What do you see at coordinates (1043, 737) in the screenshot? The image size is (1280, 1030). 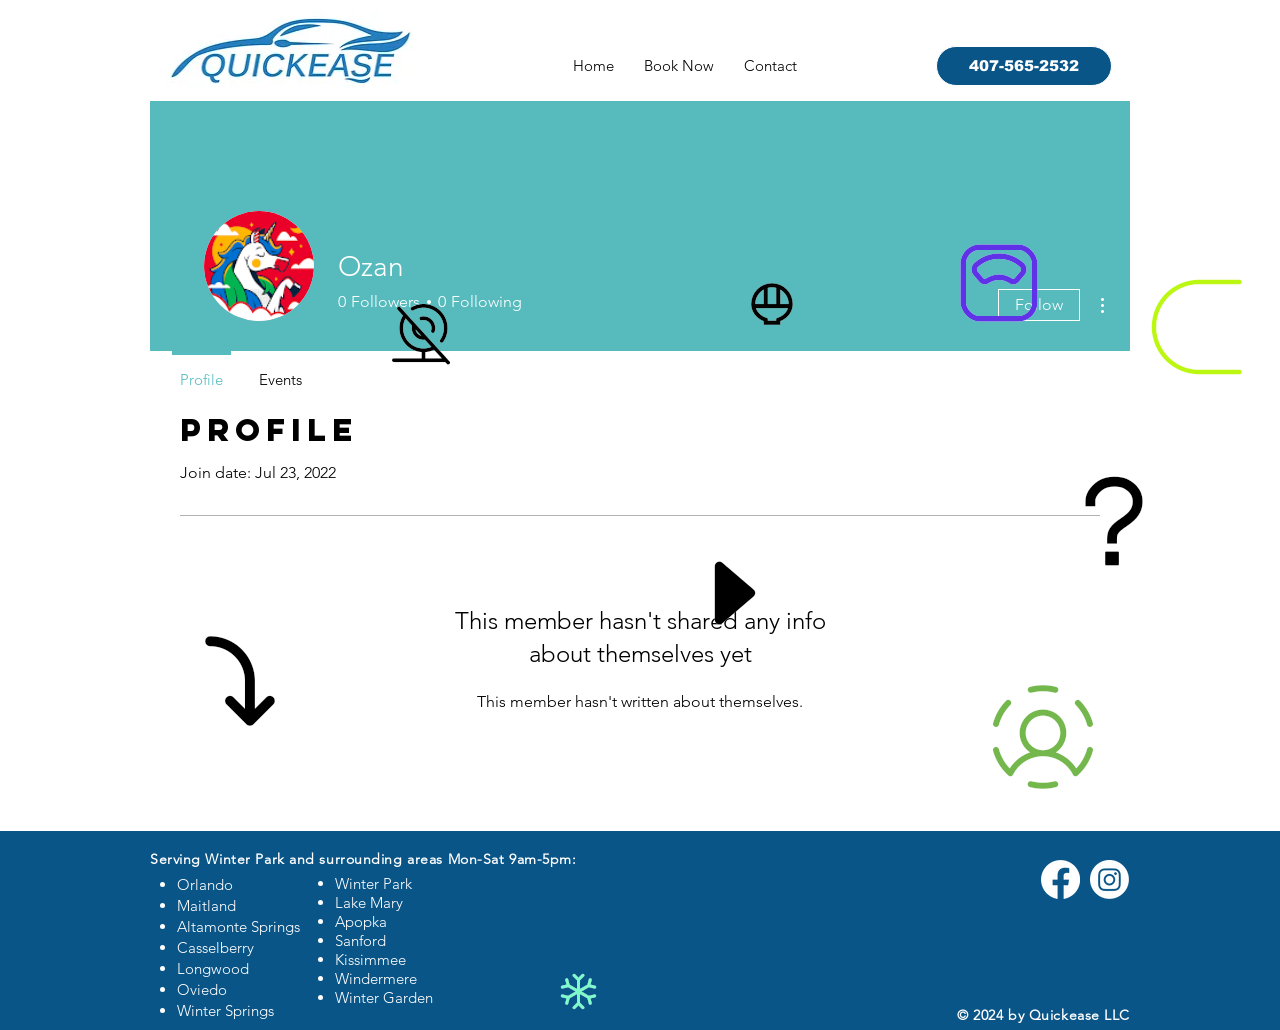 I see `incomplete or pending user profile` at bounding box center [1043, 737].